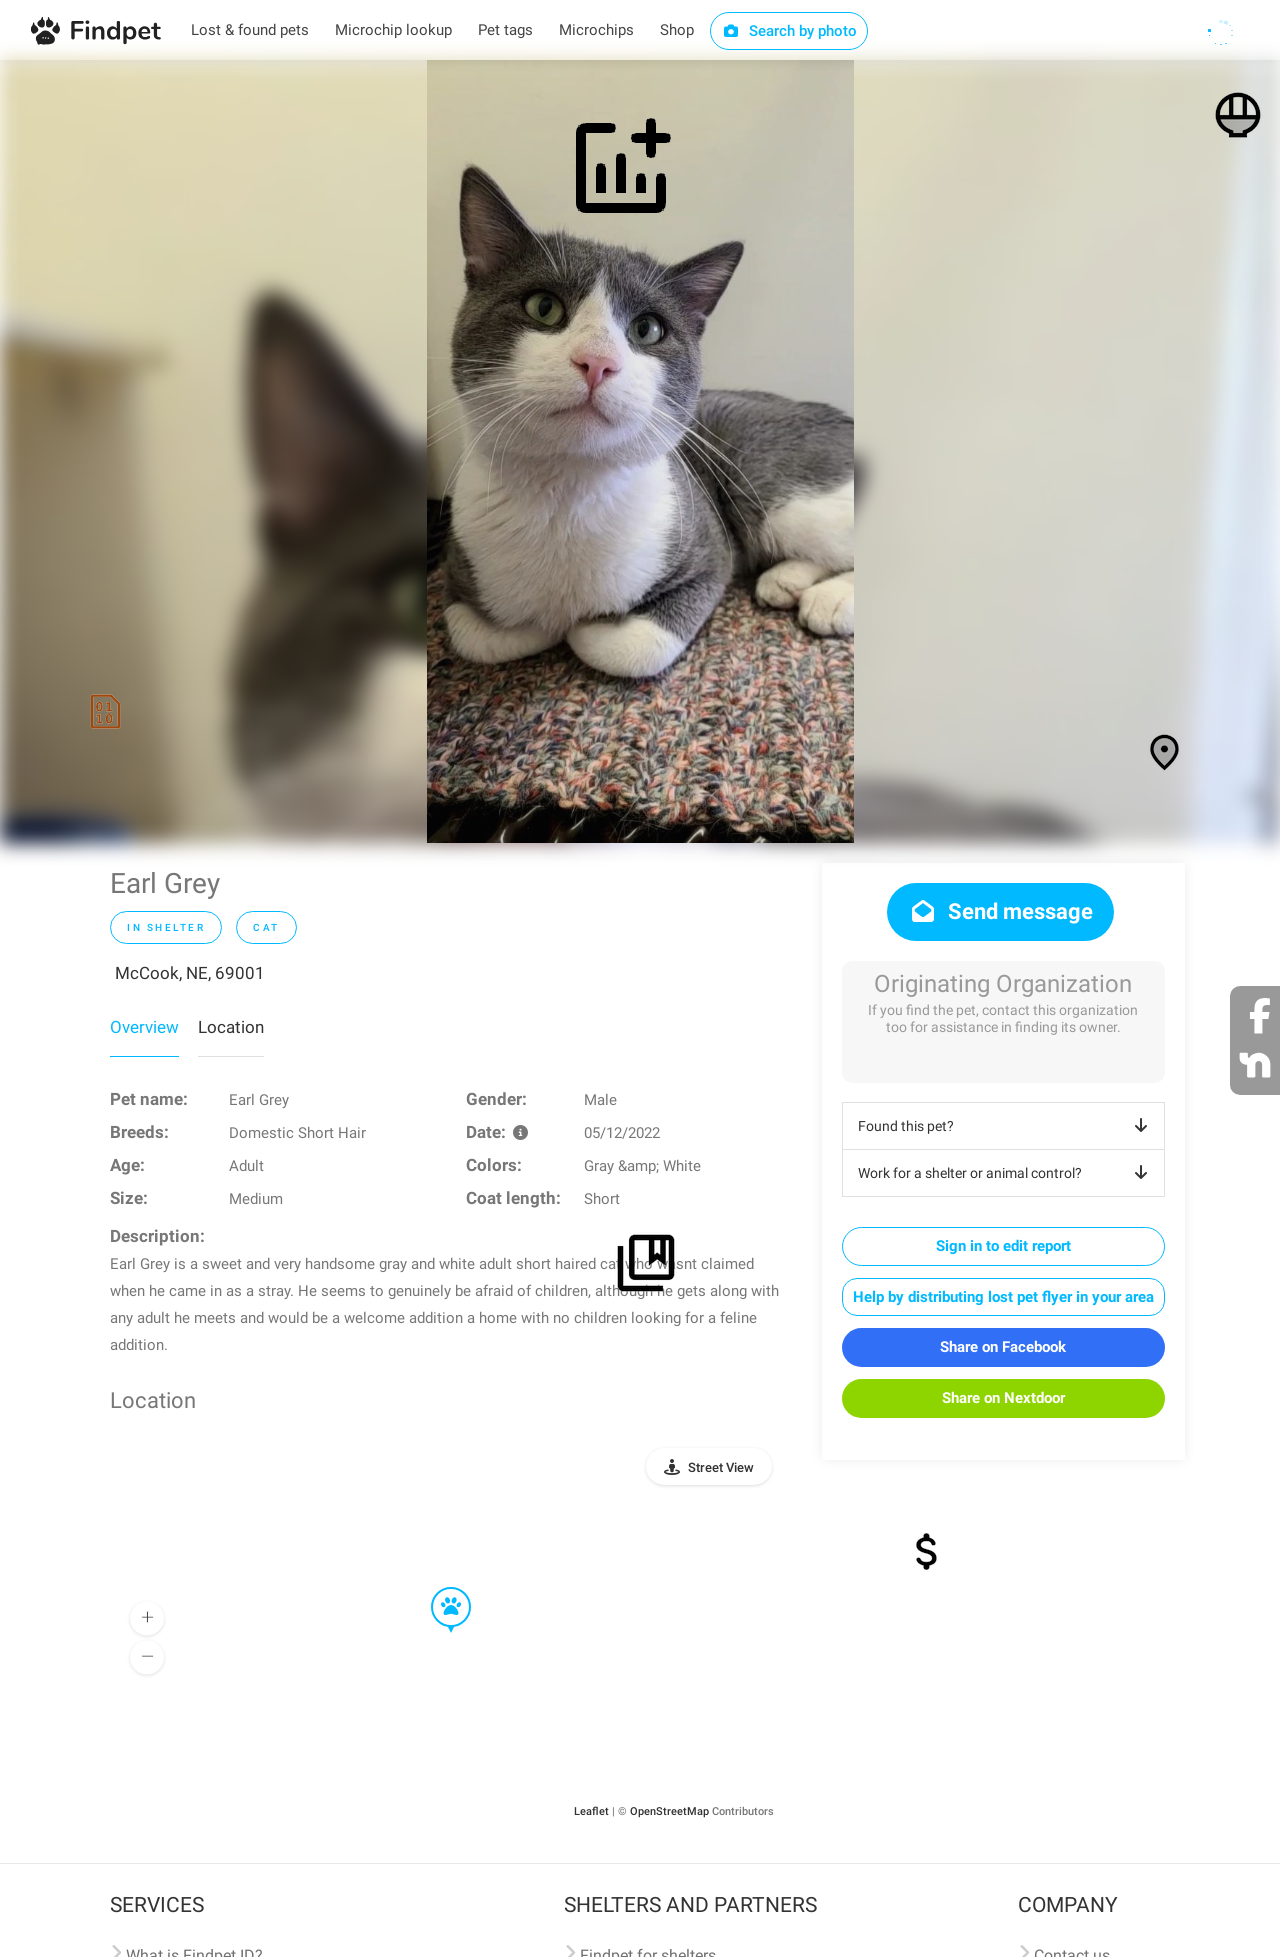  I want to click on view or manage payment options, so click(927, 1551).